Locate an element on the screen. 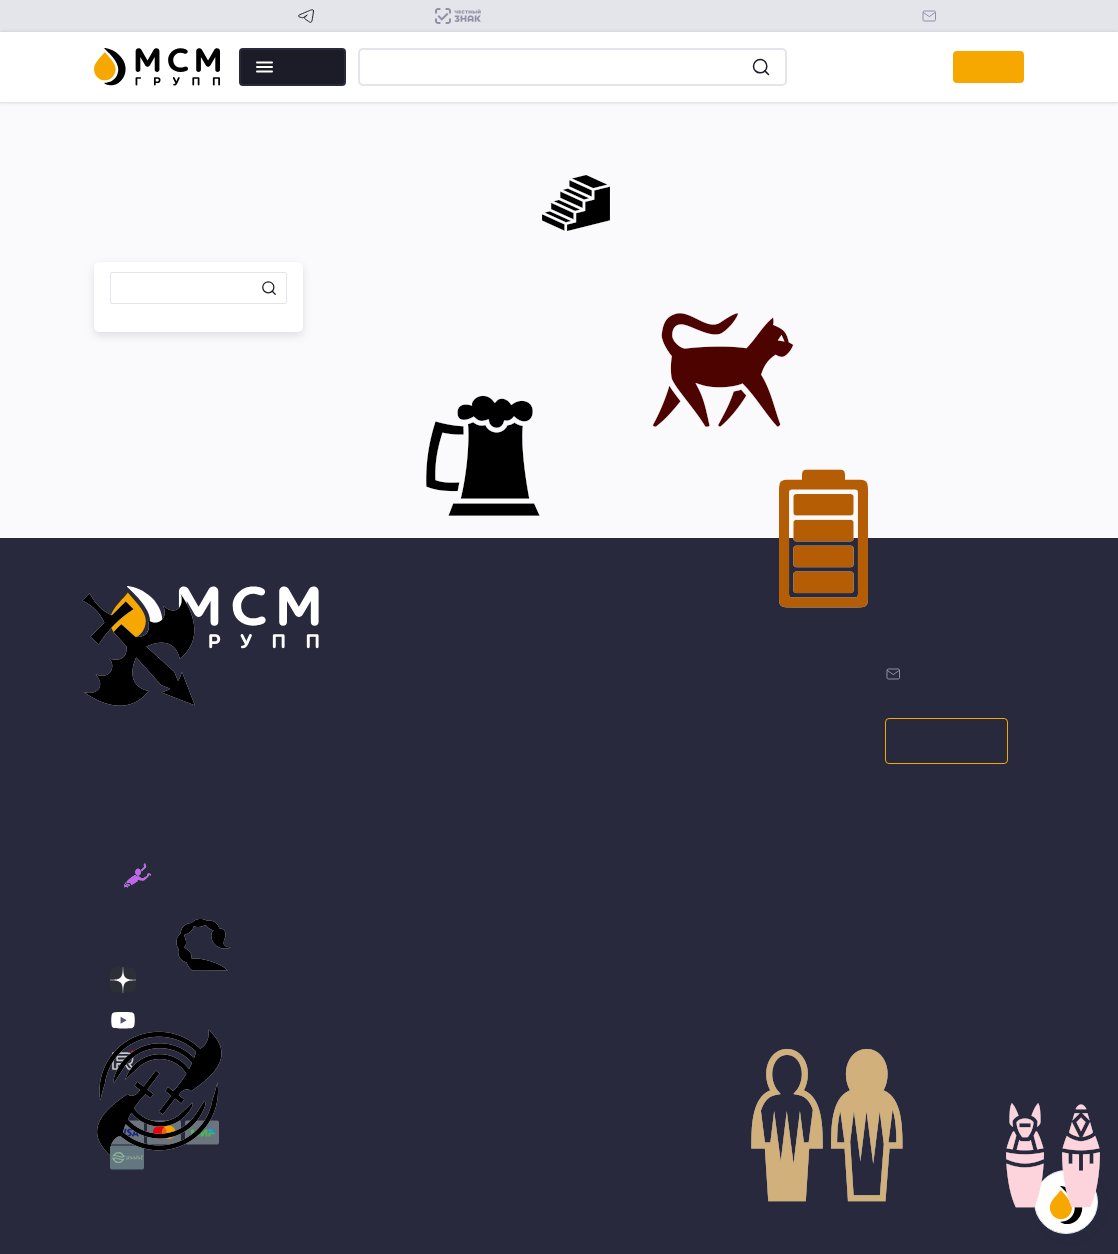  indicates a crawling or stealth movement mode is located at coordinates (137, 875).